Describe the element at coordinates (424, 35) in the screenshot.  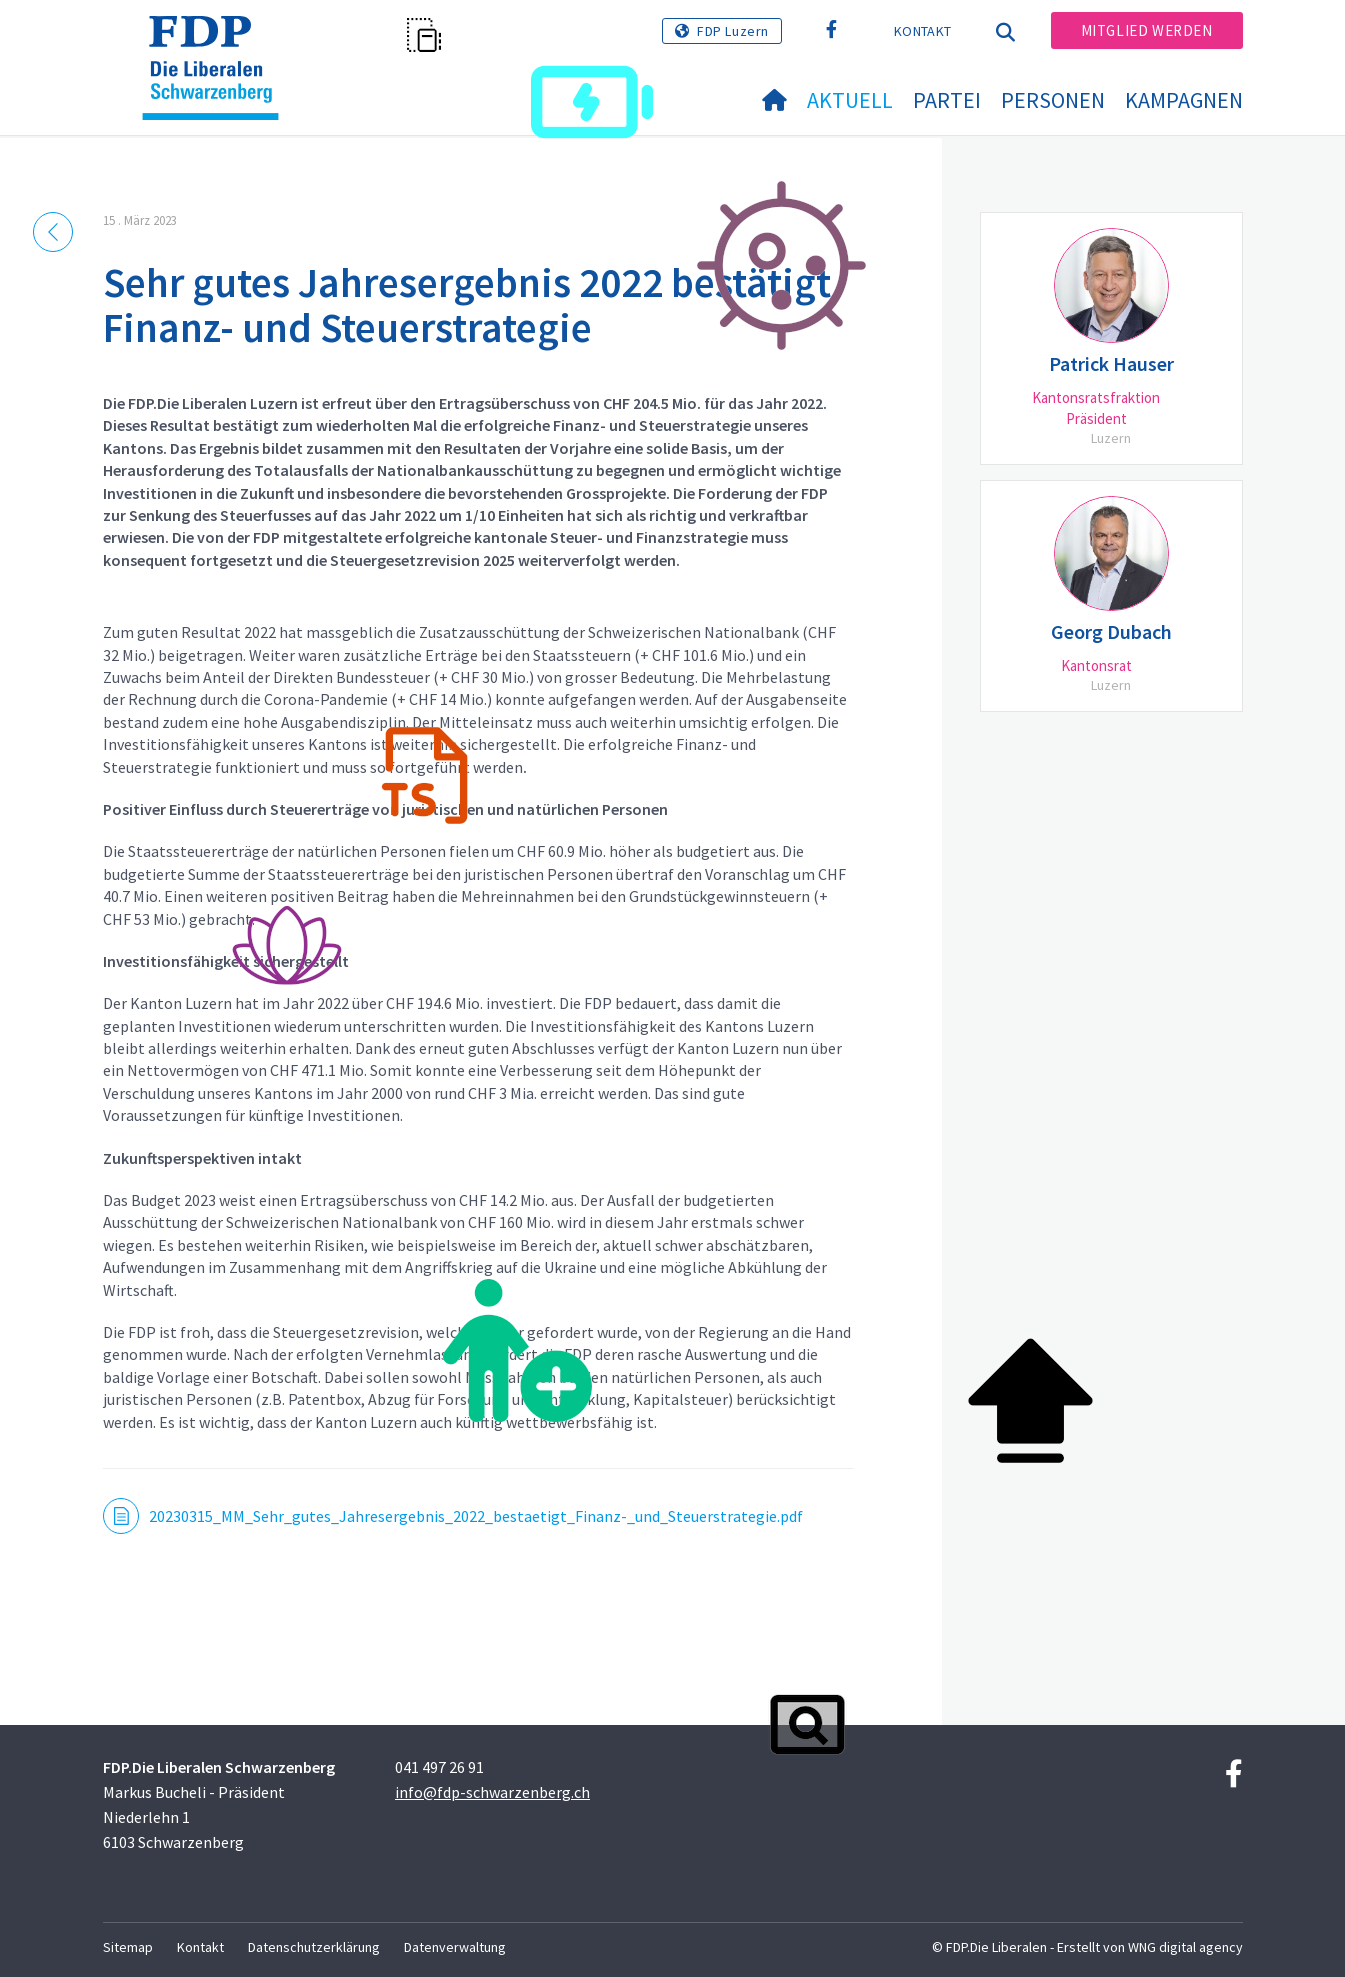
I see `create a new notebook from template` at that location.